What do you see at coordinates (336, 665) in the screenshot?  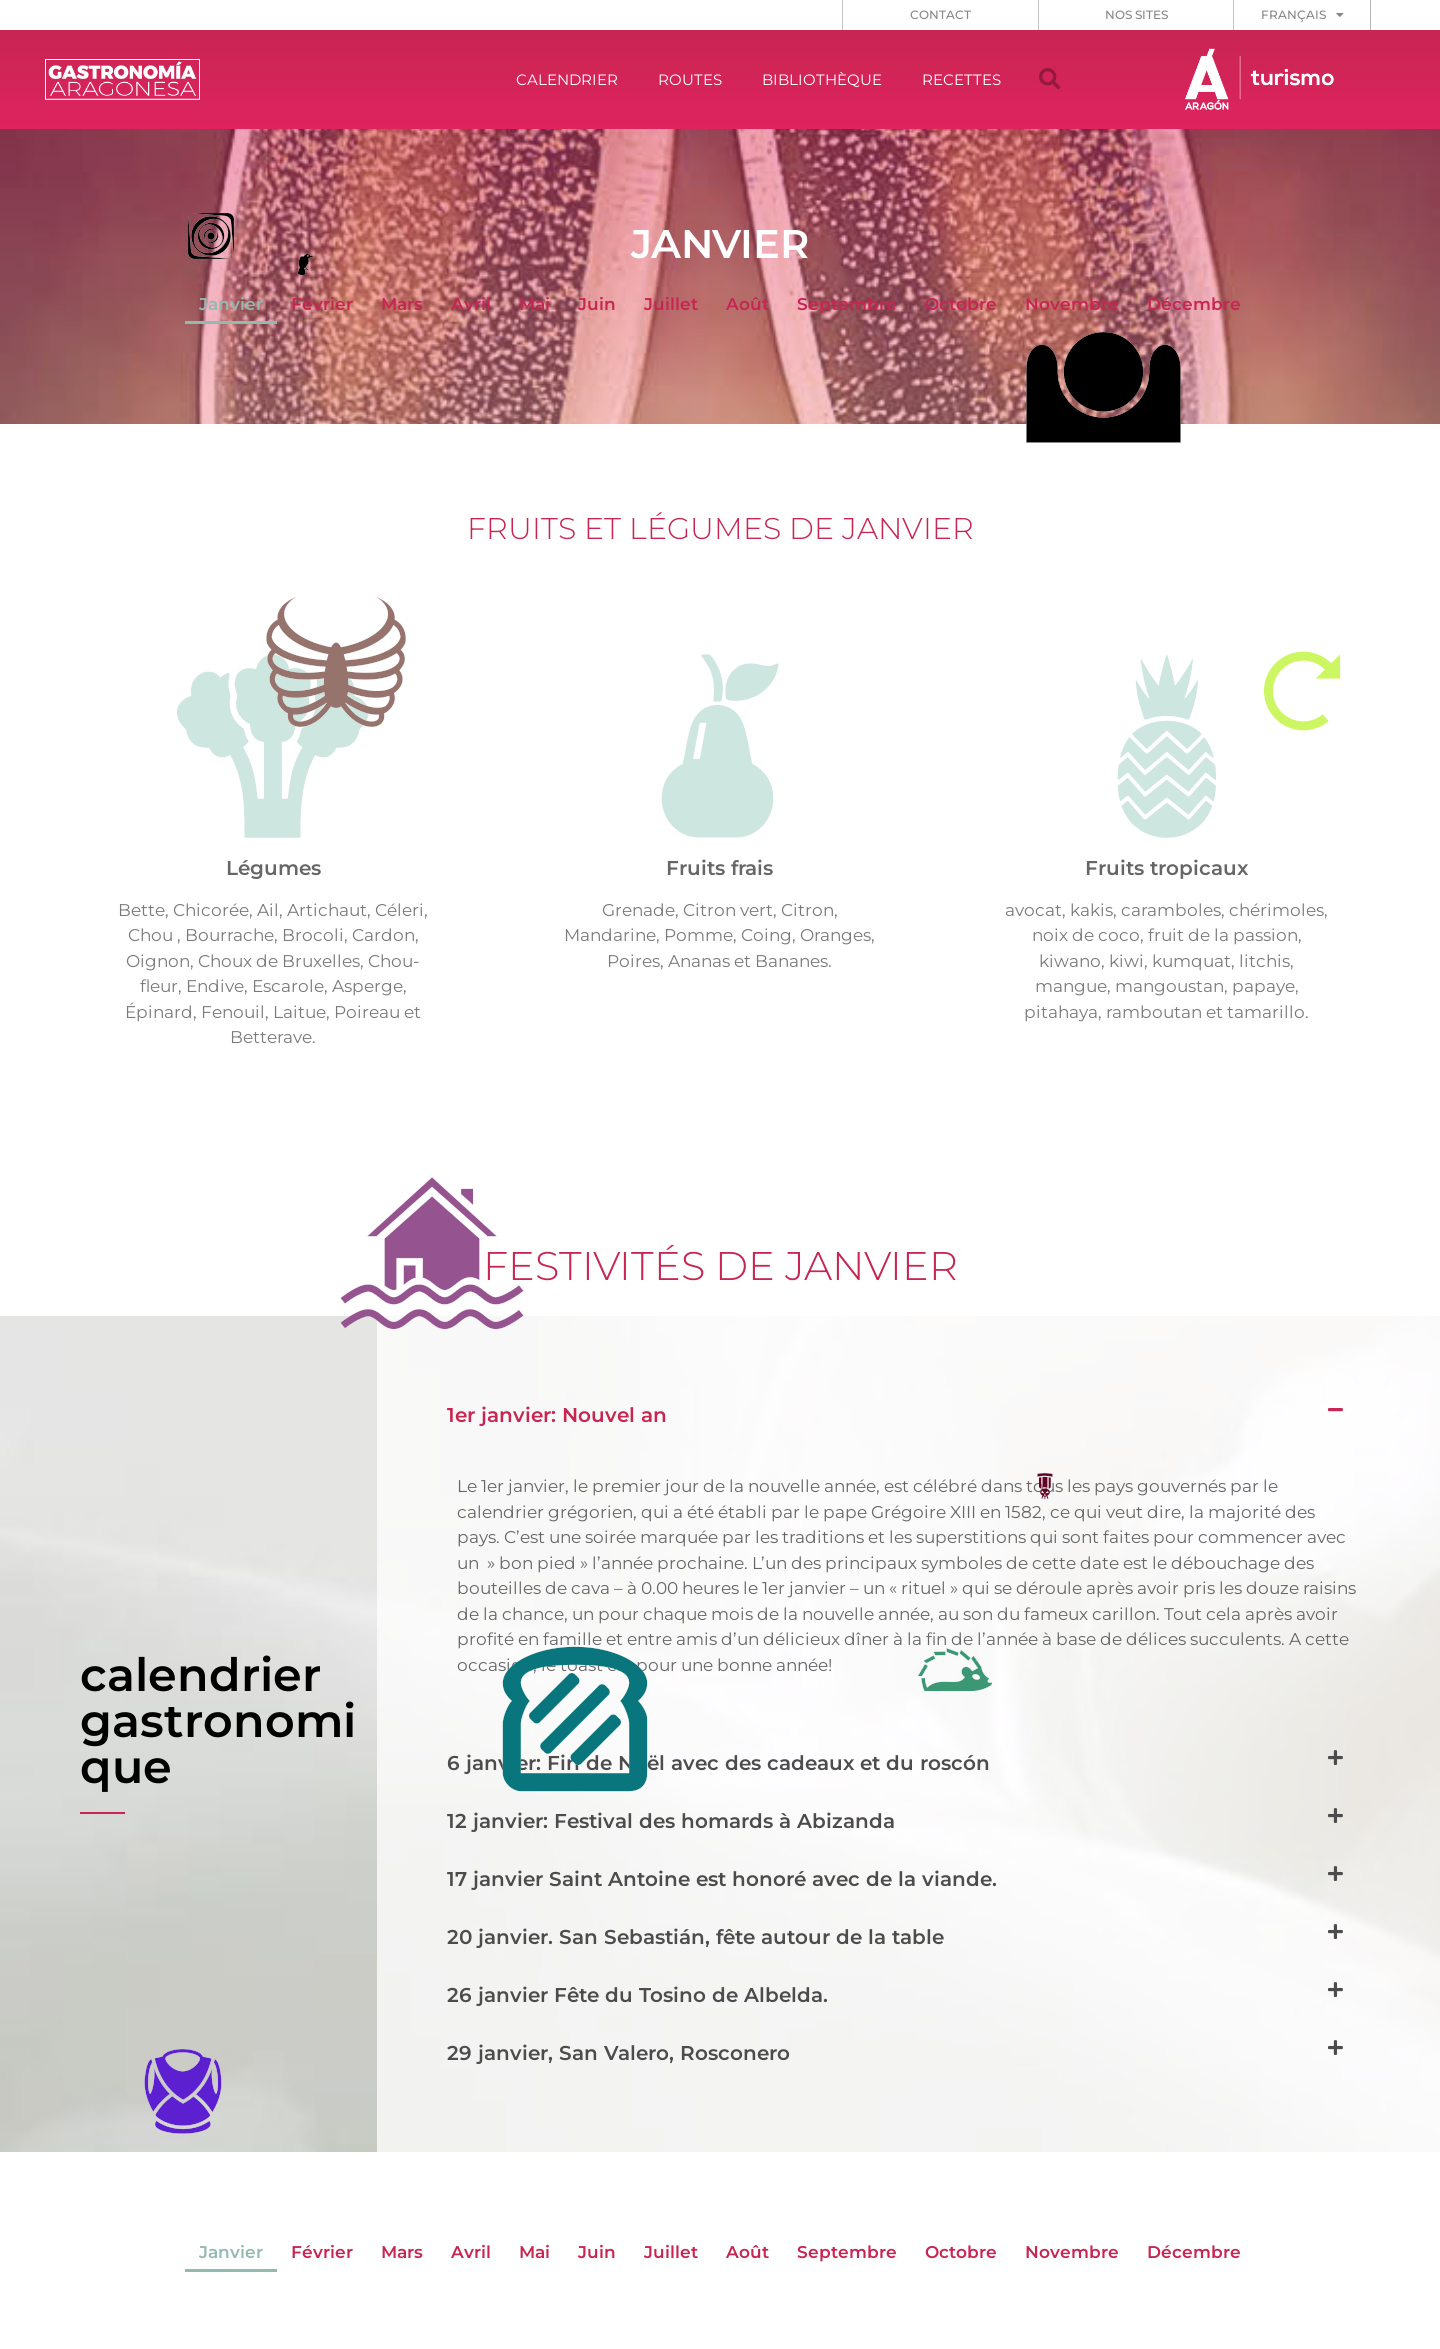 I see `view skeletal anatomy or bone structure details` at bounding box center [336, 665].